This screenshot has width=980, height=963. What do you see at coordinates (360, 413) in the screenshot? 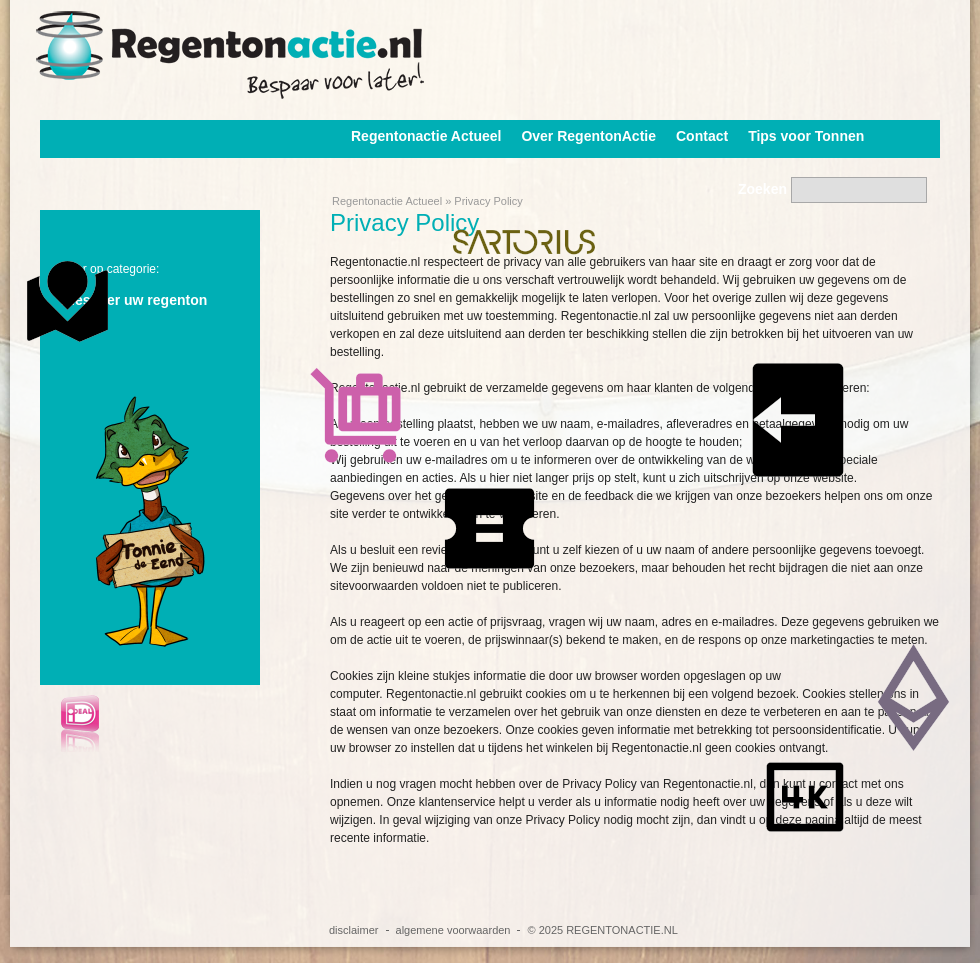
I see `view your luggage or baggage information` at bounding box center [360, 413].